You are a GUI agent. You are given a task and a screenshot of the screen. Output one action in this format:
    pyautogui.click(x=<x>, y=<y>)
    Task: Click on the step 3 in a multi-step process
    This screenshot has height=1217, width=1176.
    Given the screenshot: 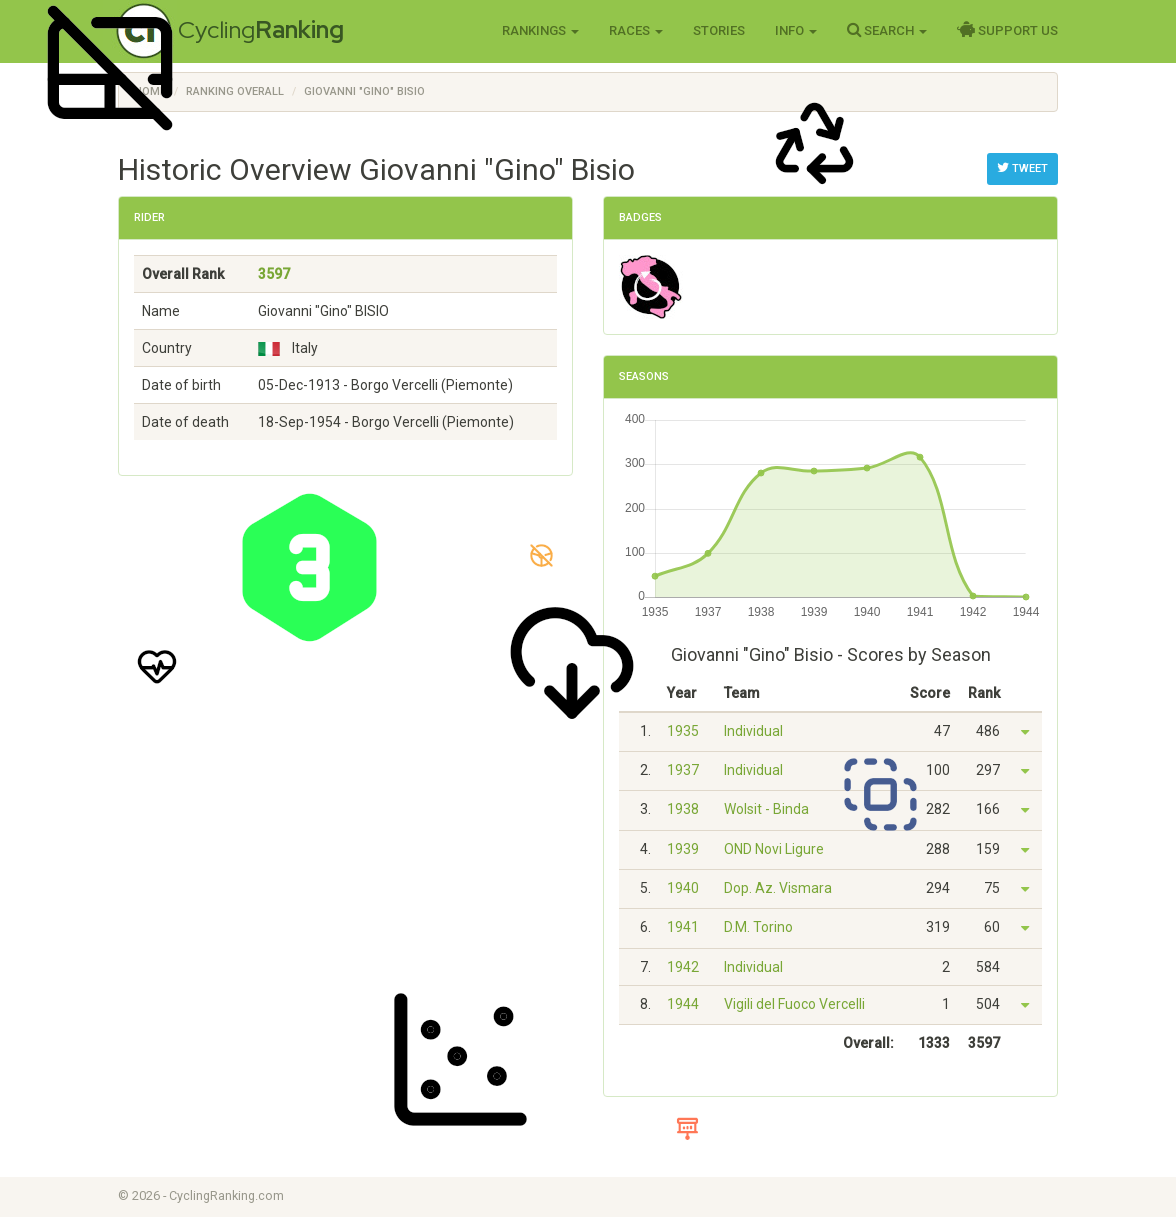 What is the action you would take?
    pyautogui.click(x=309, y=567)
    